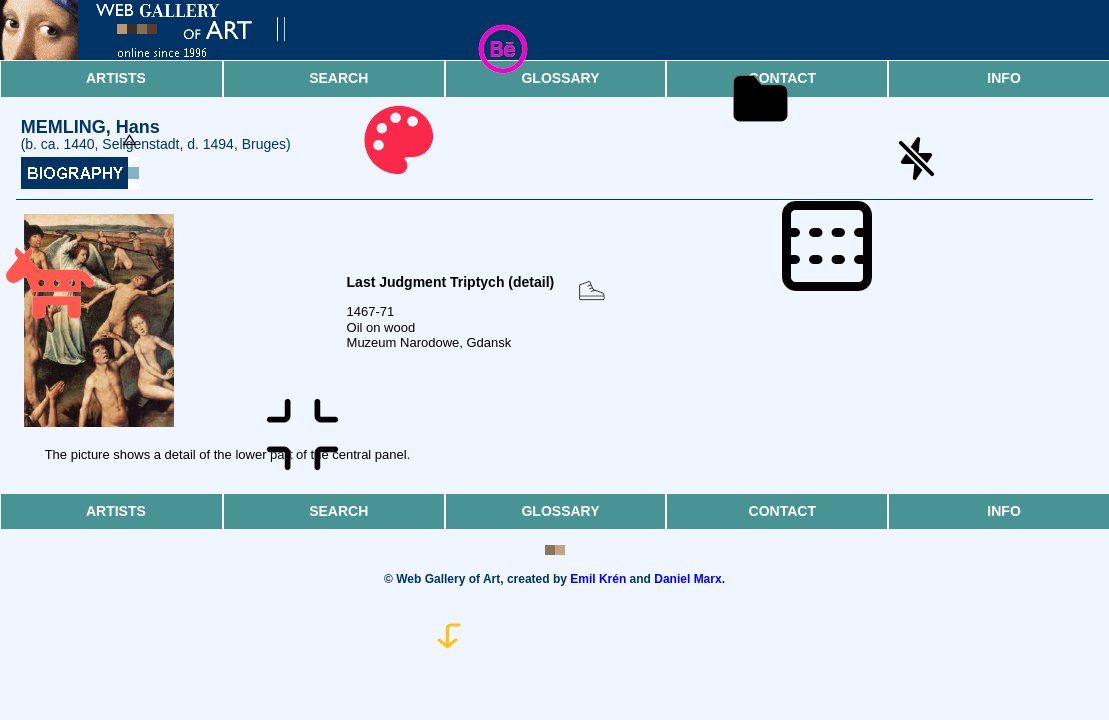  I want to click on view change history or version log, so click(129, 139).